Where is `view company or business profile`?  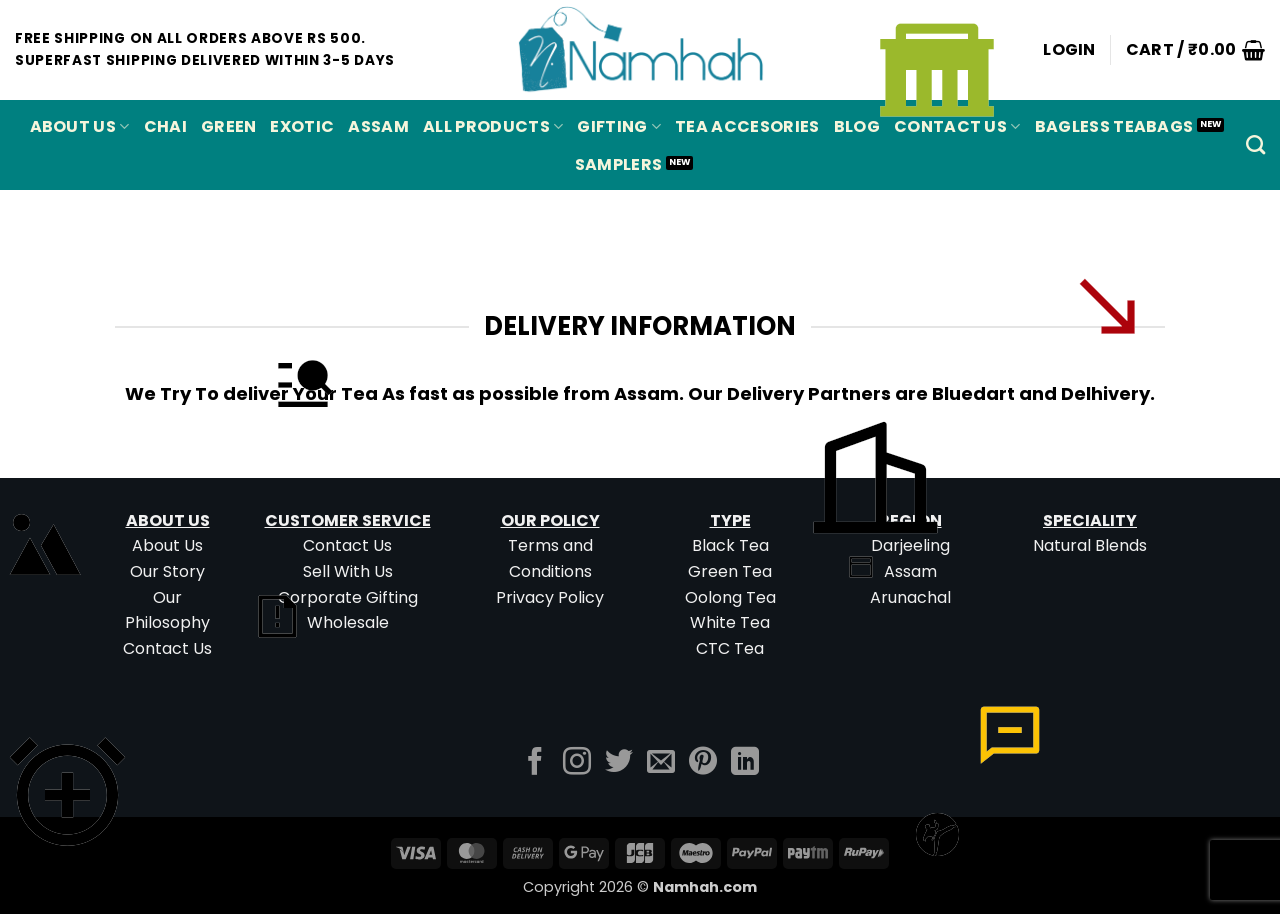 view company or business profile is located at coordinates (875, 482).